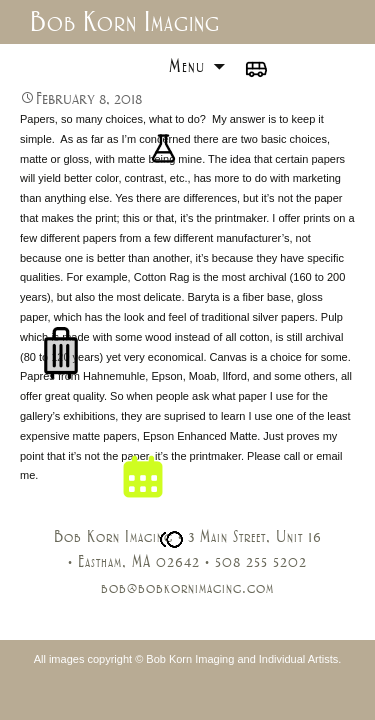 The height and width of the screenshot is (720, 375). What do you see at coordinates (61, 354) in the screenshot?
I see `access travel or trip planning features` at bounding box center [61, 354].